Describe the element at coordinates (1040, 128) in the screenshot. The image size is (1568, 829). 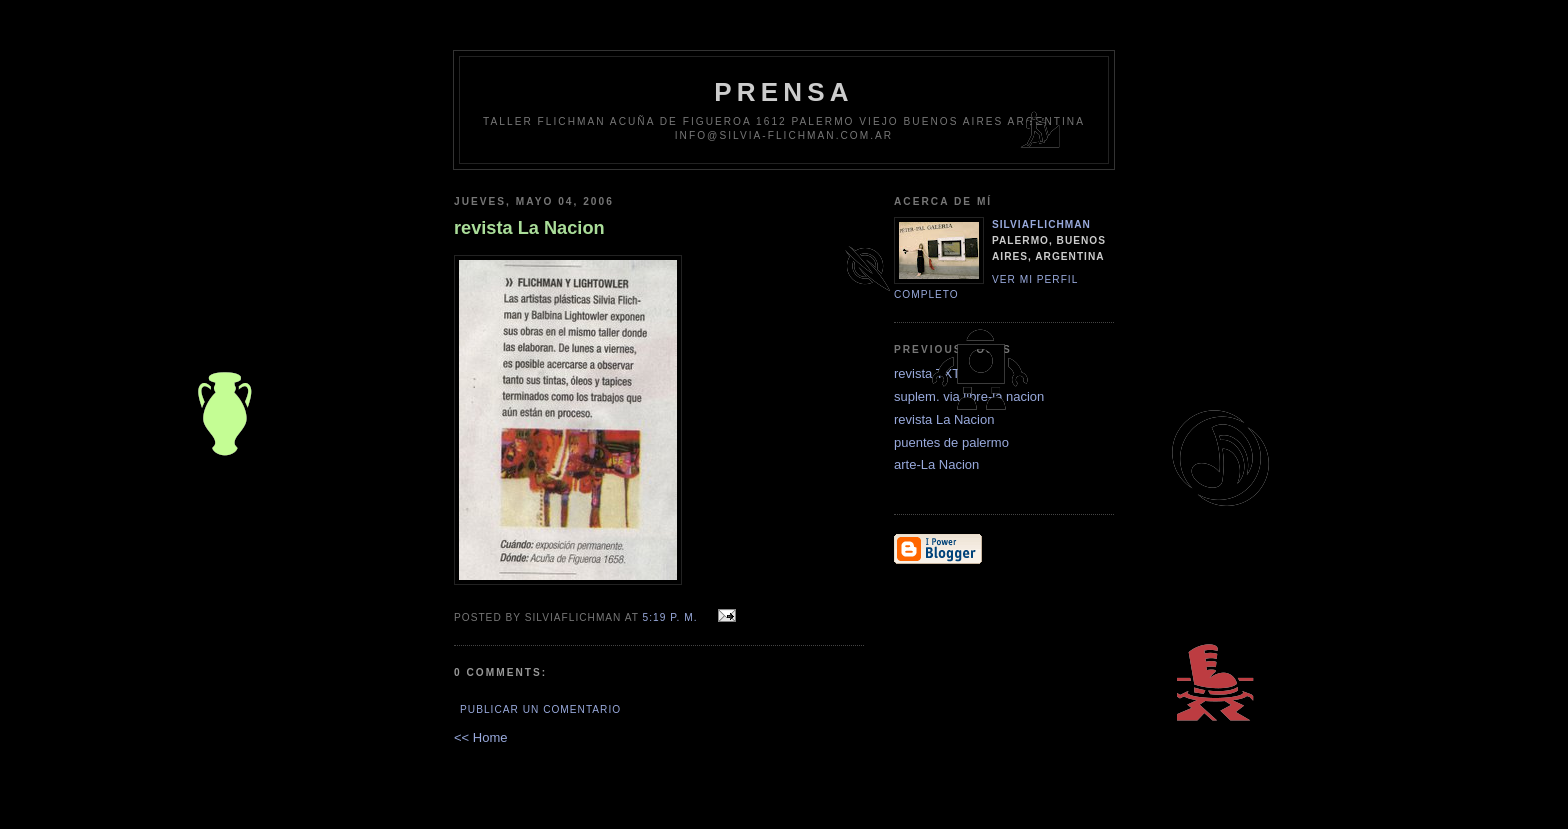
I see `explore hiking trails nearby` at that location.